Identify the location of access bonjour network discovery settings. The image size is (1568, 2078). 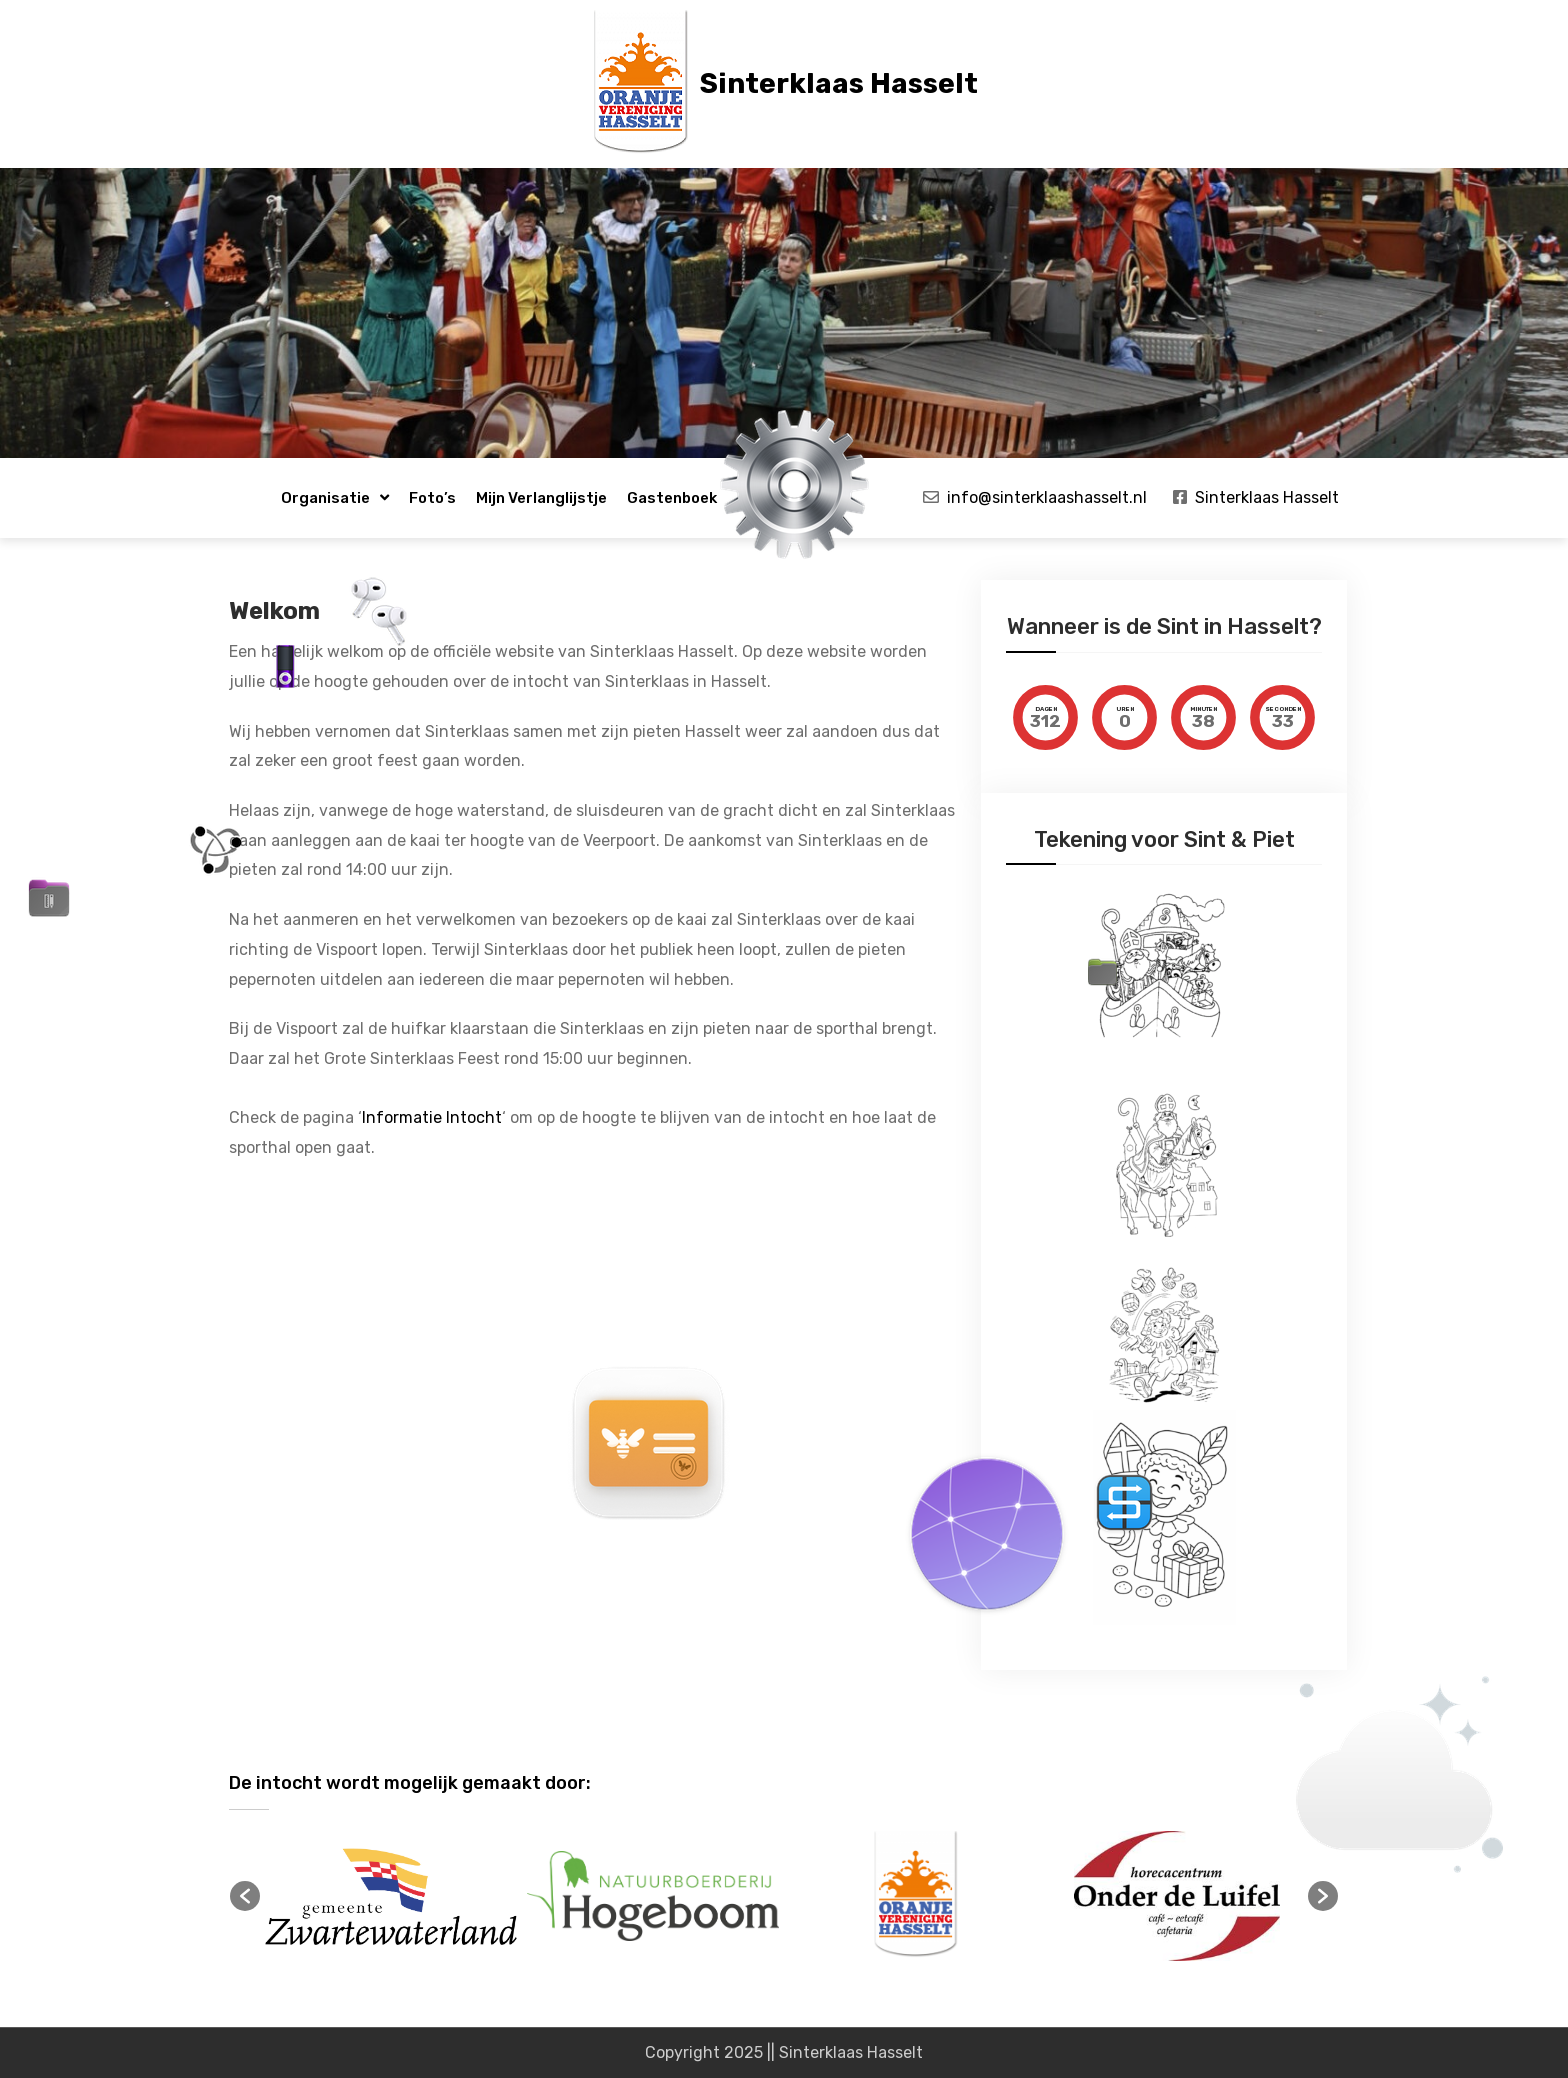
(216, 850).